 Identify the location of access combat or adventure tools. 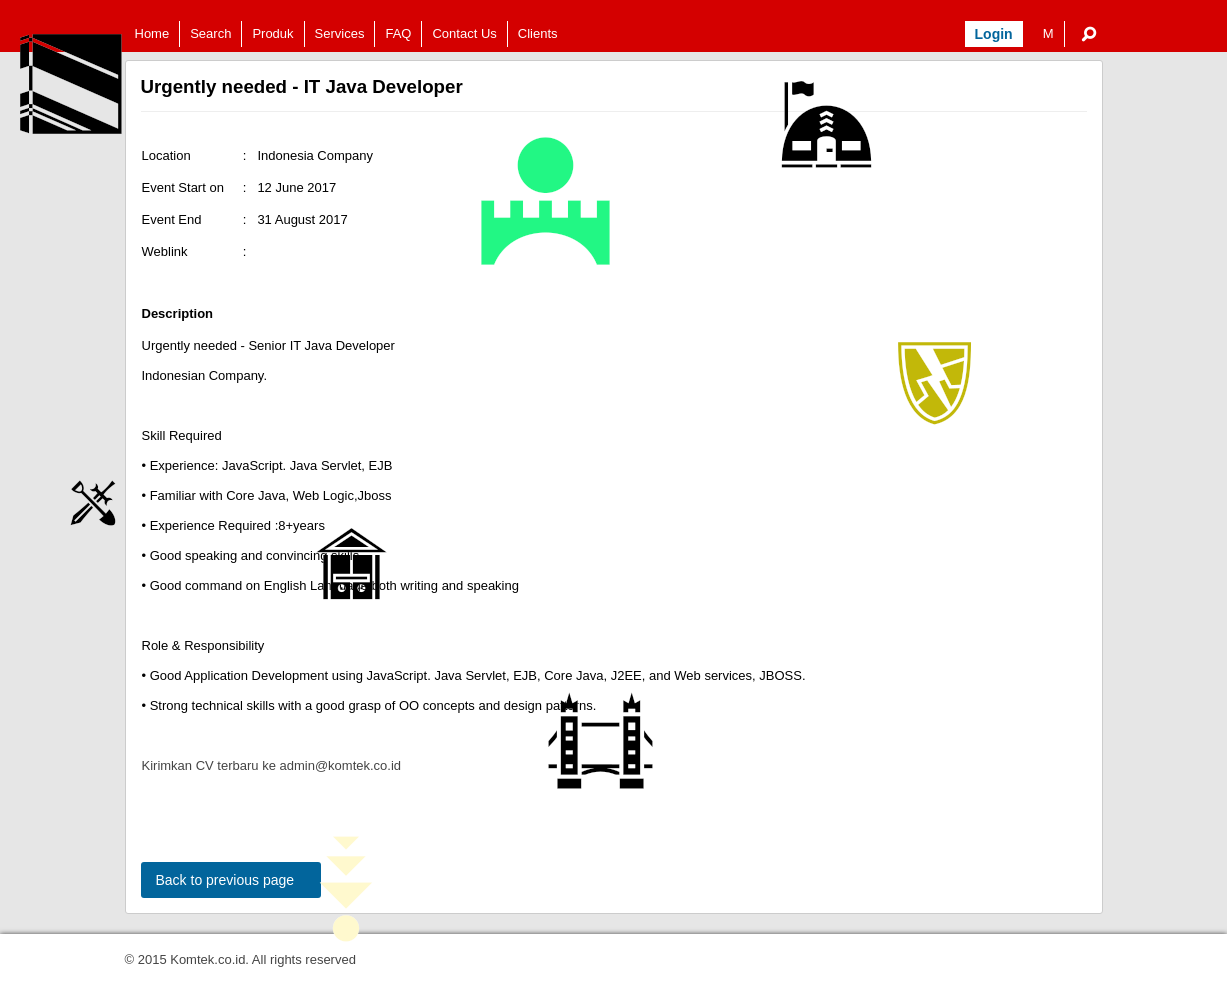
(93, 503).